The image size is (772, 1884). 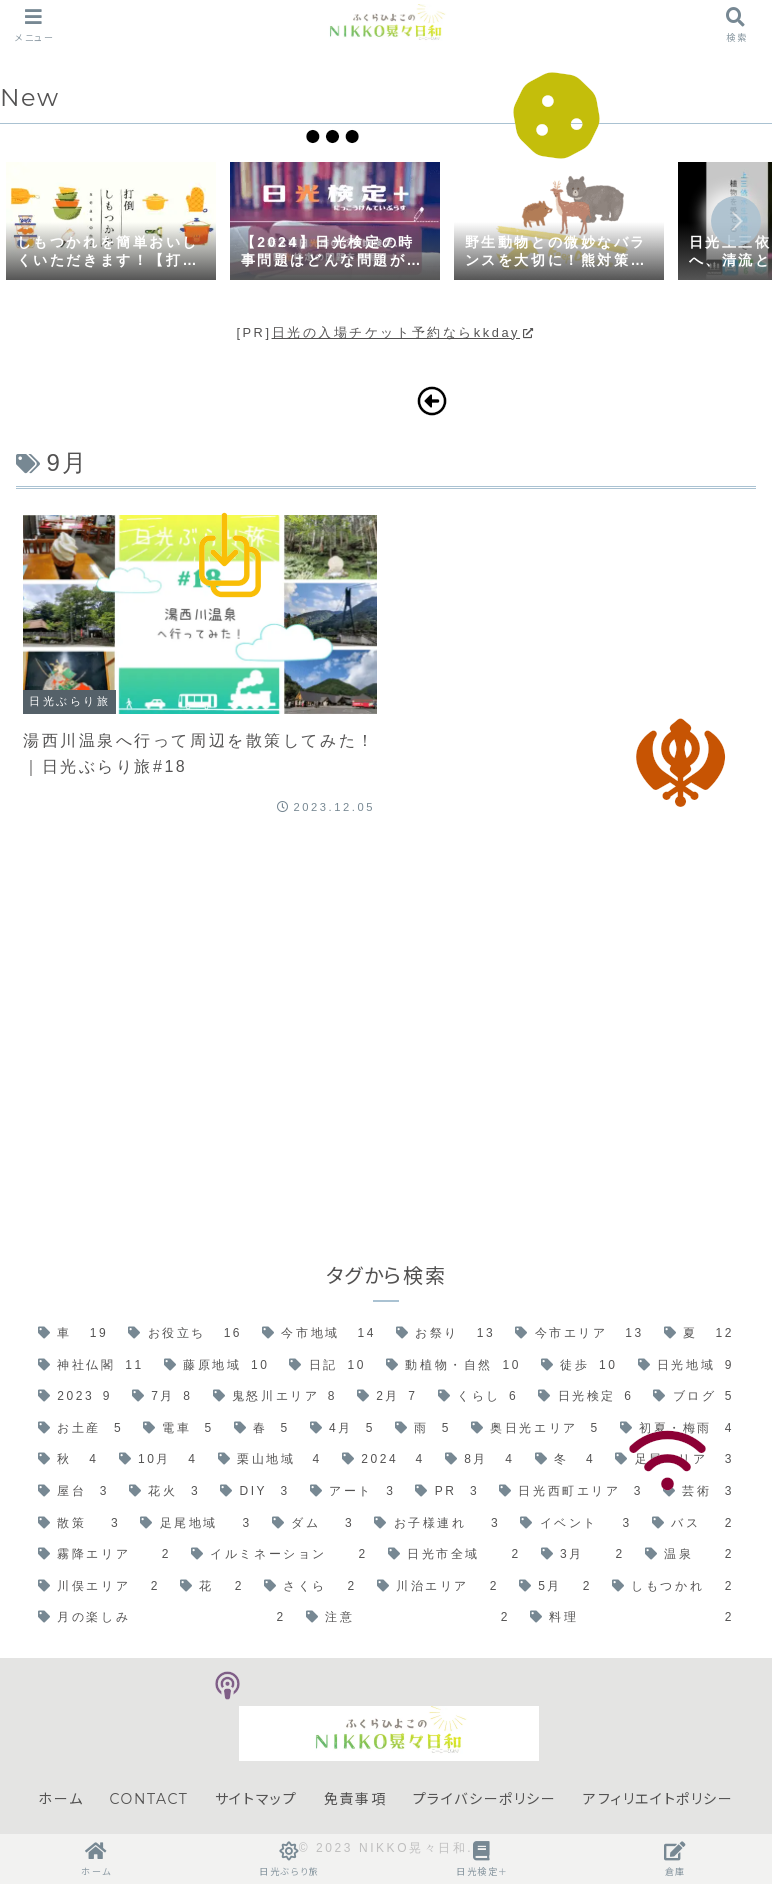 I want to click on manage cookie preferences, so click(x=556, y=115).